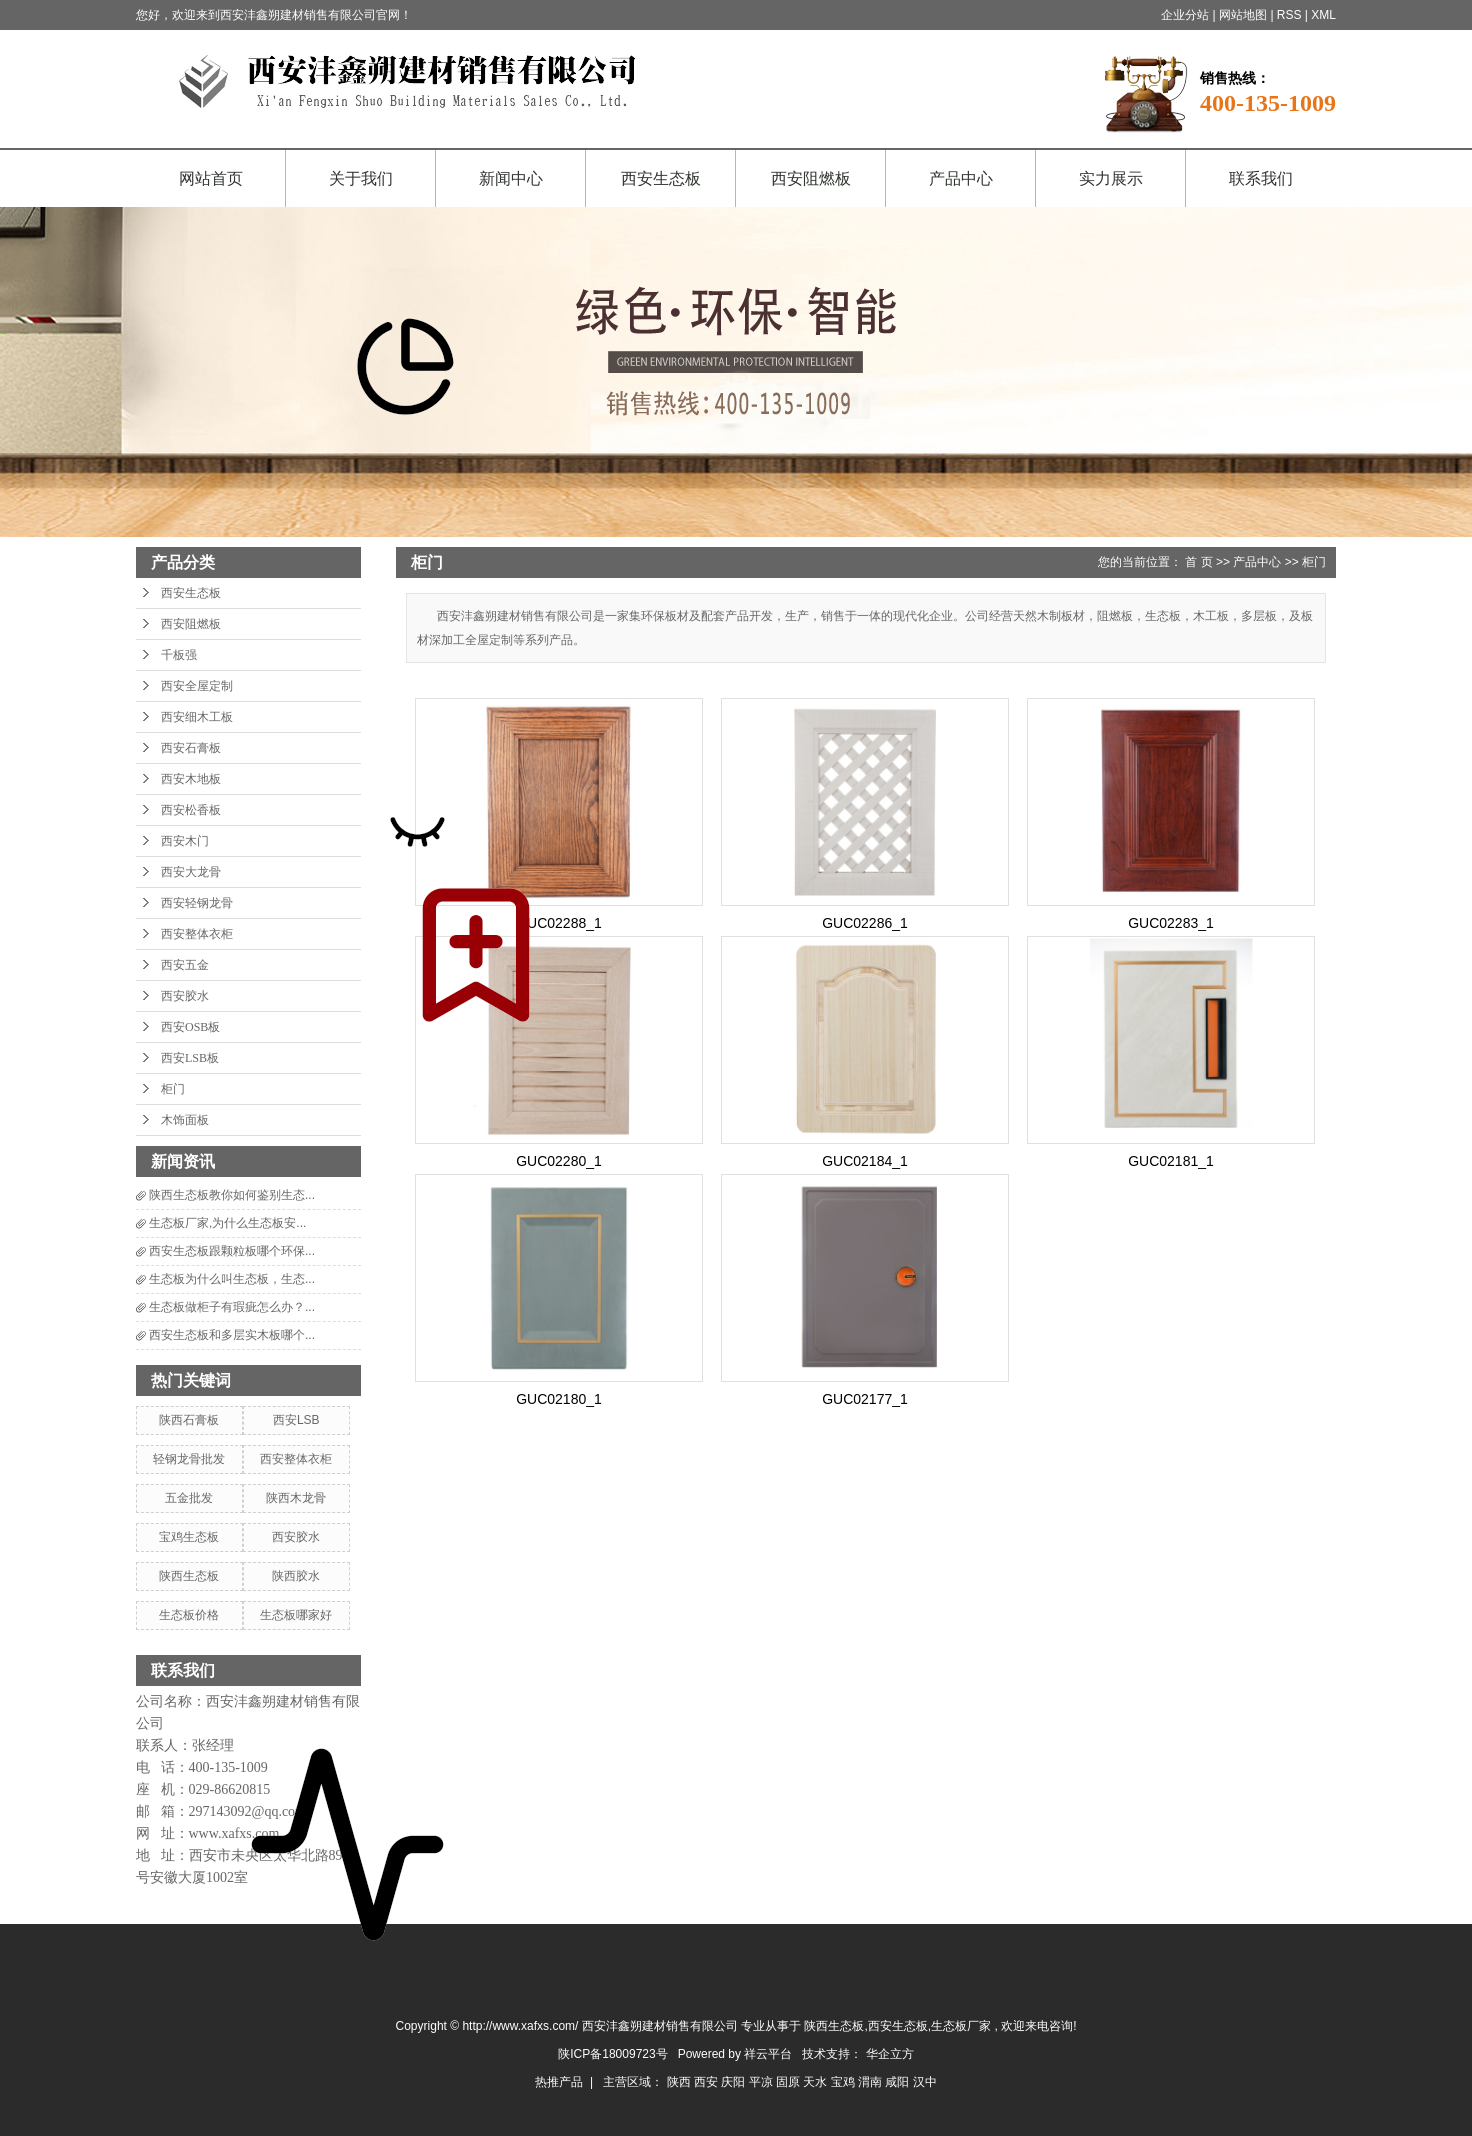  Describe the element at coordinates (405, 366) in the screenshot. I see `view analytics breakdown` at that location.